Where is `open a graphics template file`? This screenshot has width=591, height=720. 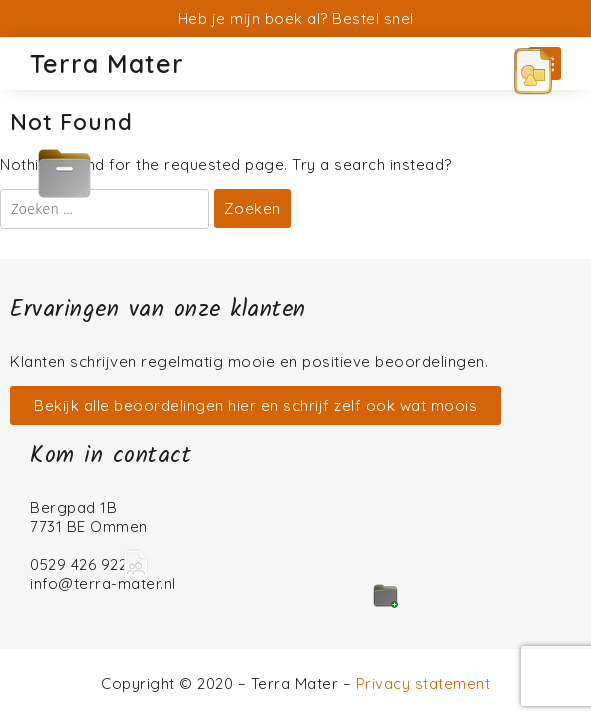 open a graphics template file is located at coordinates (533, 71).